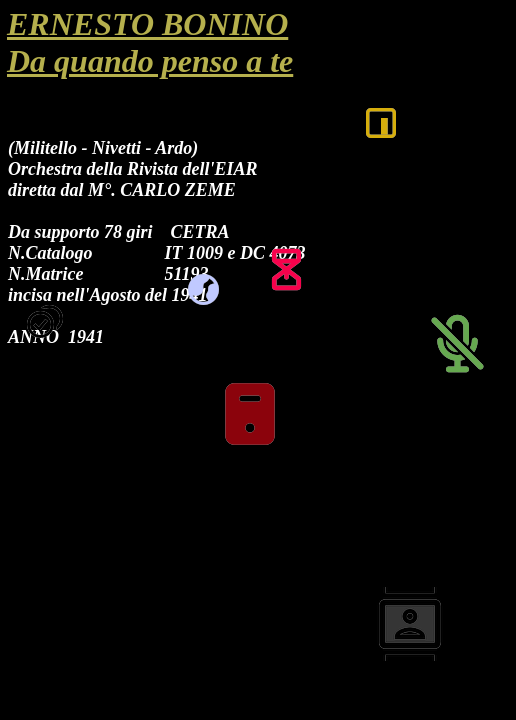  I want to click on access mobile device settings, so click(250, 414).